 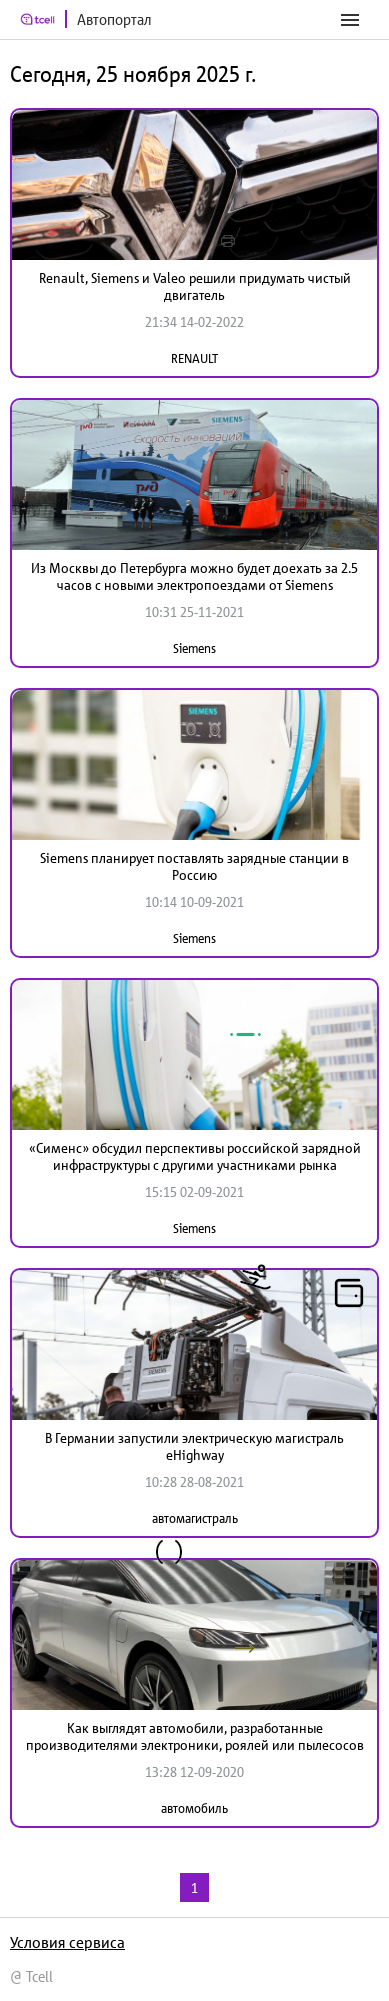 What do you see at coordinates (255, 1277) in the screenshot?
I see `access skiing or winter sports activities` at bounding box center [255, 1277].